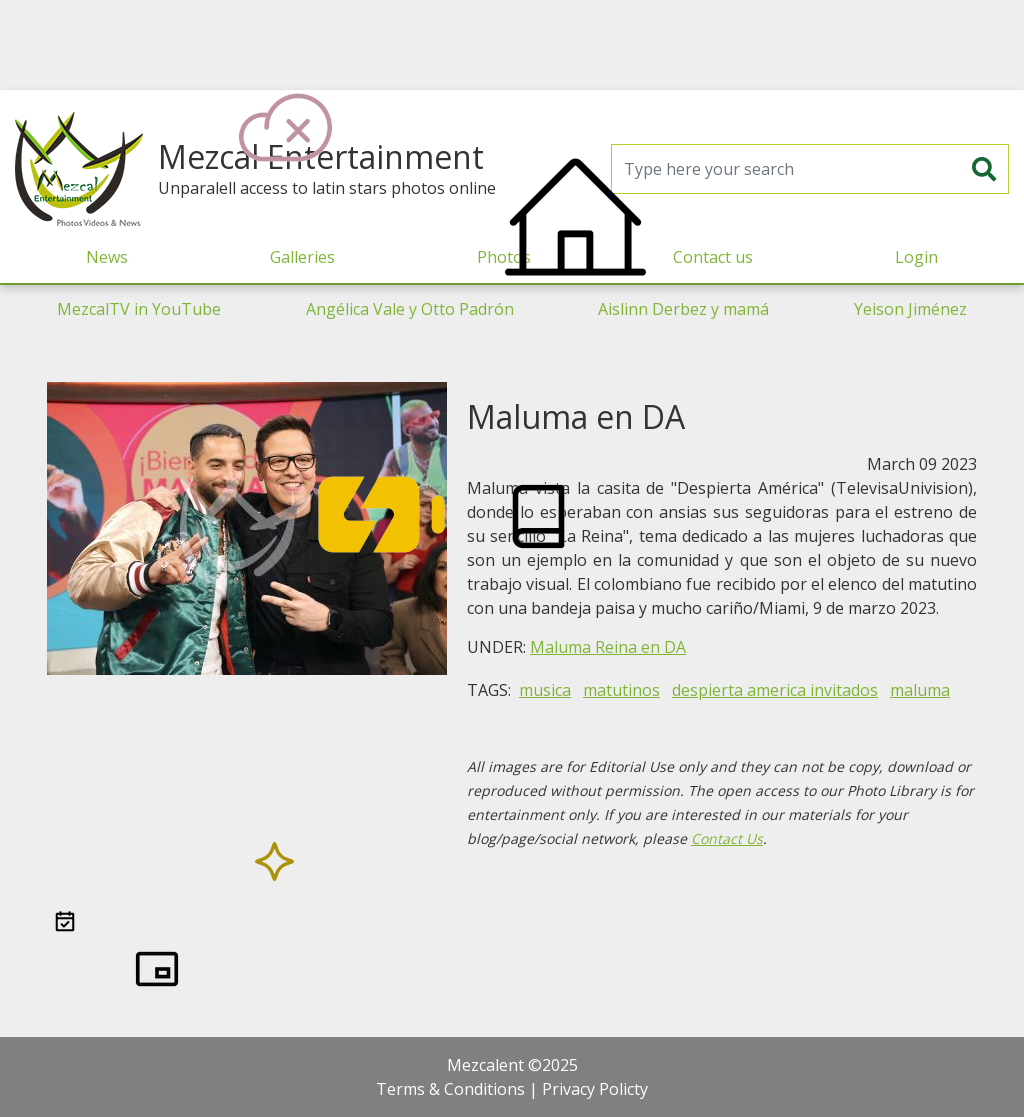 Image resolution: width=1024 pixels, height=1117 pixels. Describe the element at coordinates (575, 219) in the screenshot. I see `navigate to home screen` at that location.